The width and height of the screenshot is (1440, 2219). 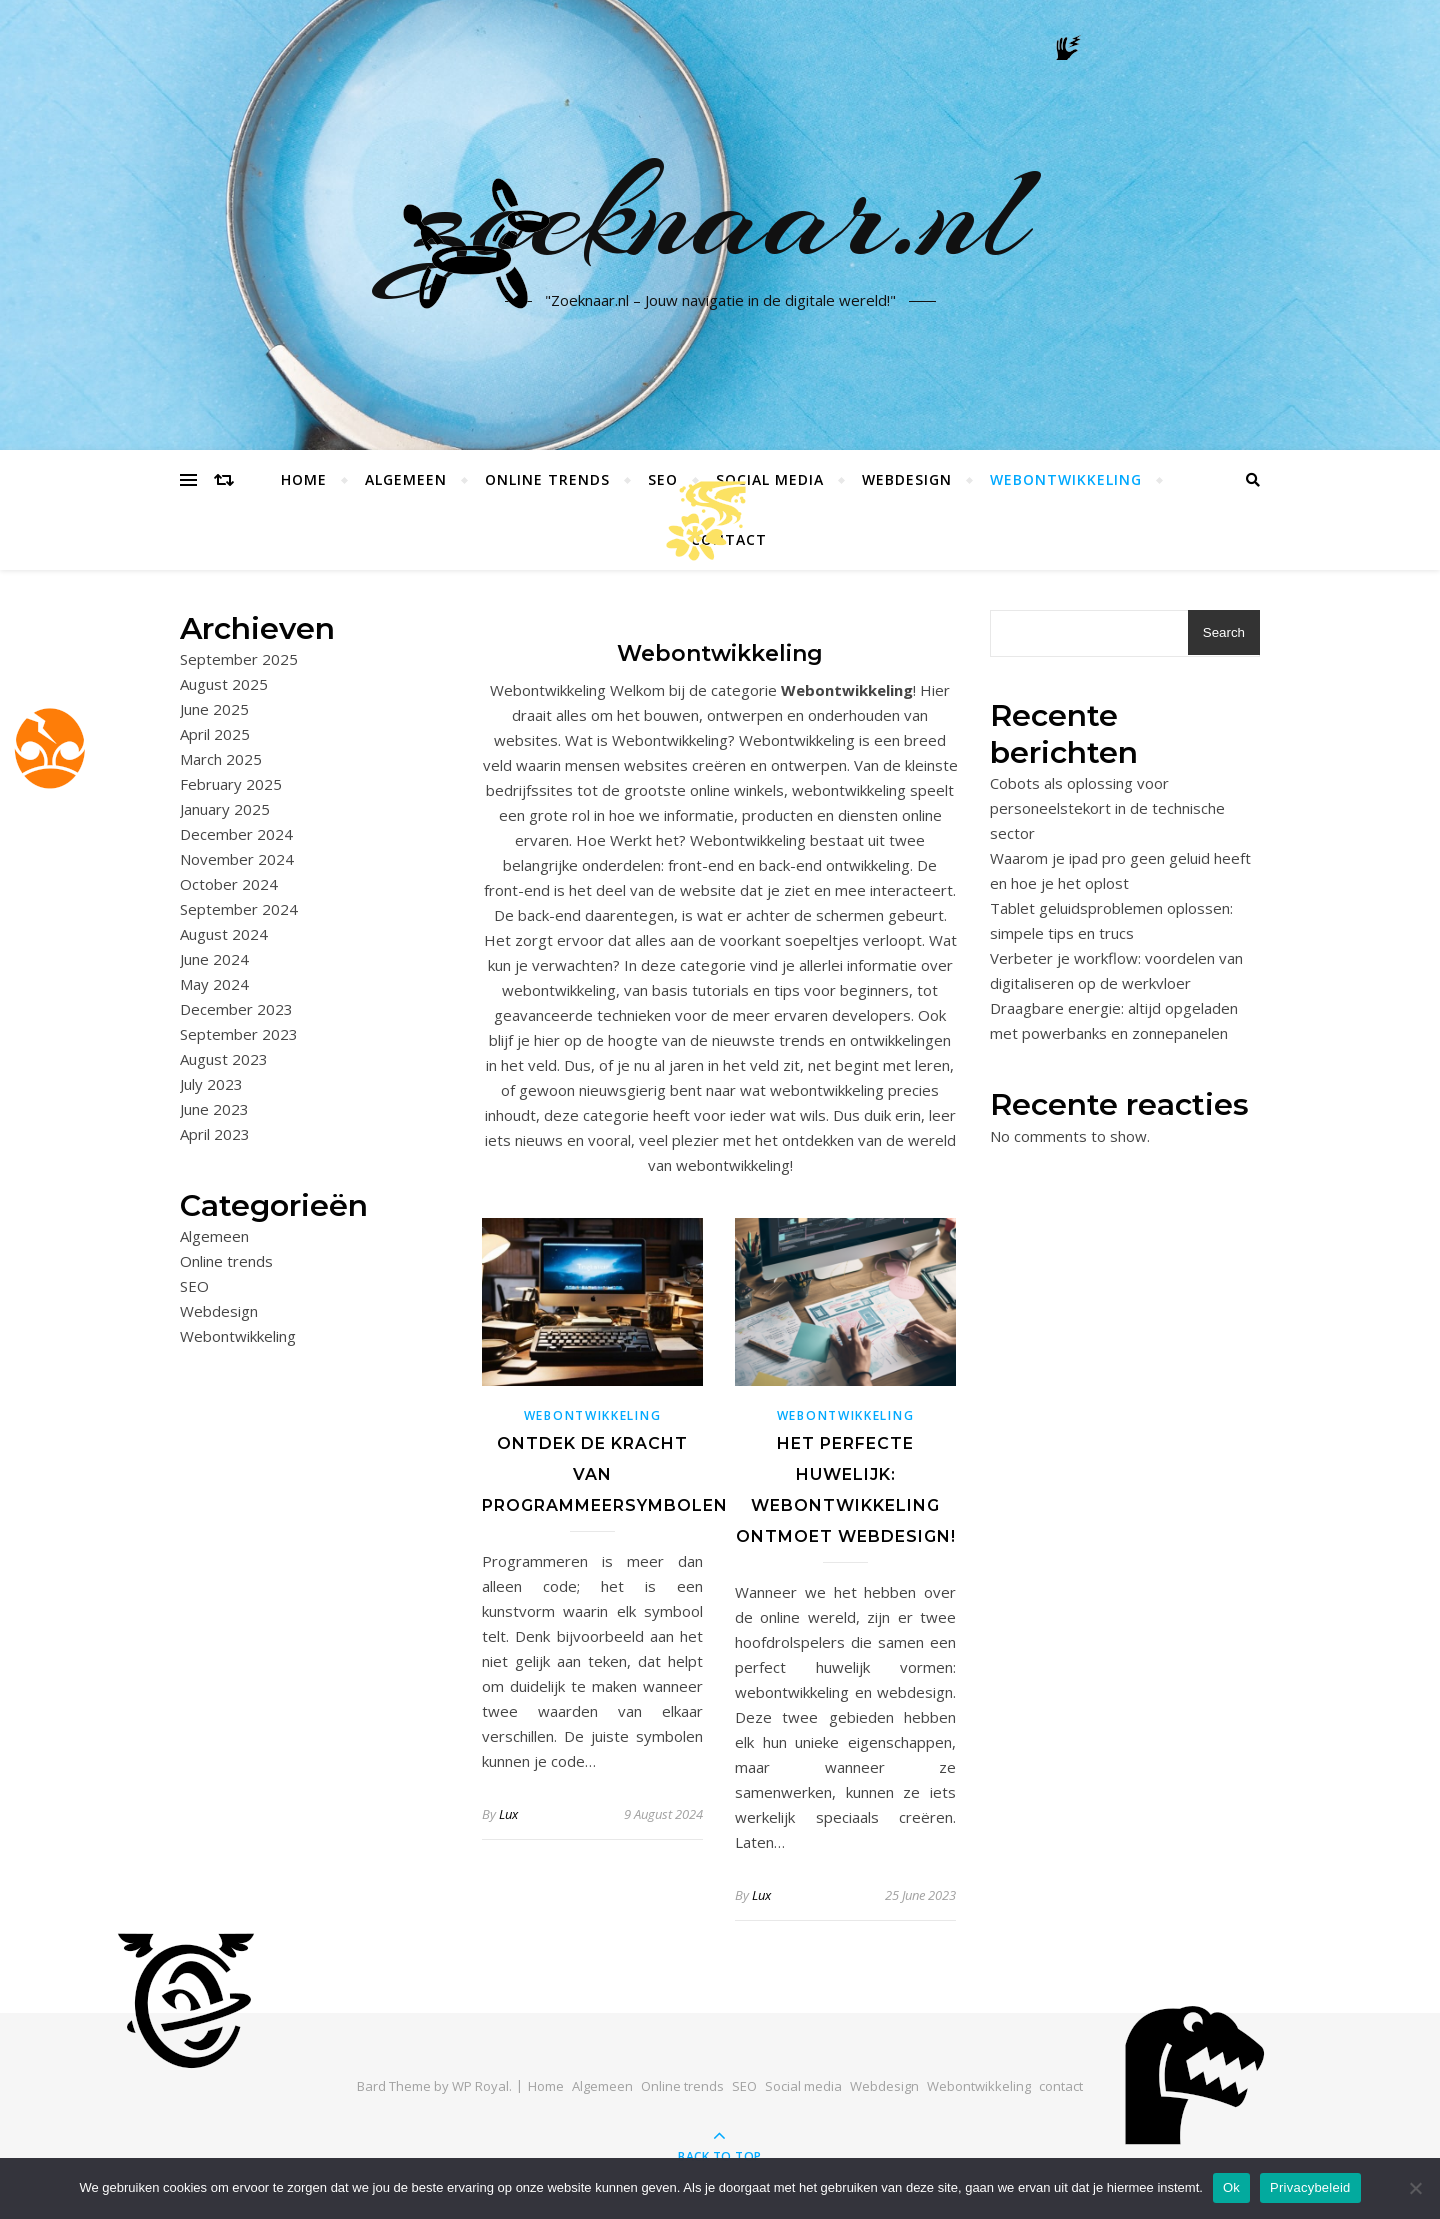 I want to click on select a broken or damaged mask item, so click(x=50, y=748).